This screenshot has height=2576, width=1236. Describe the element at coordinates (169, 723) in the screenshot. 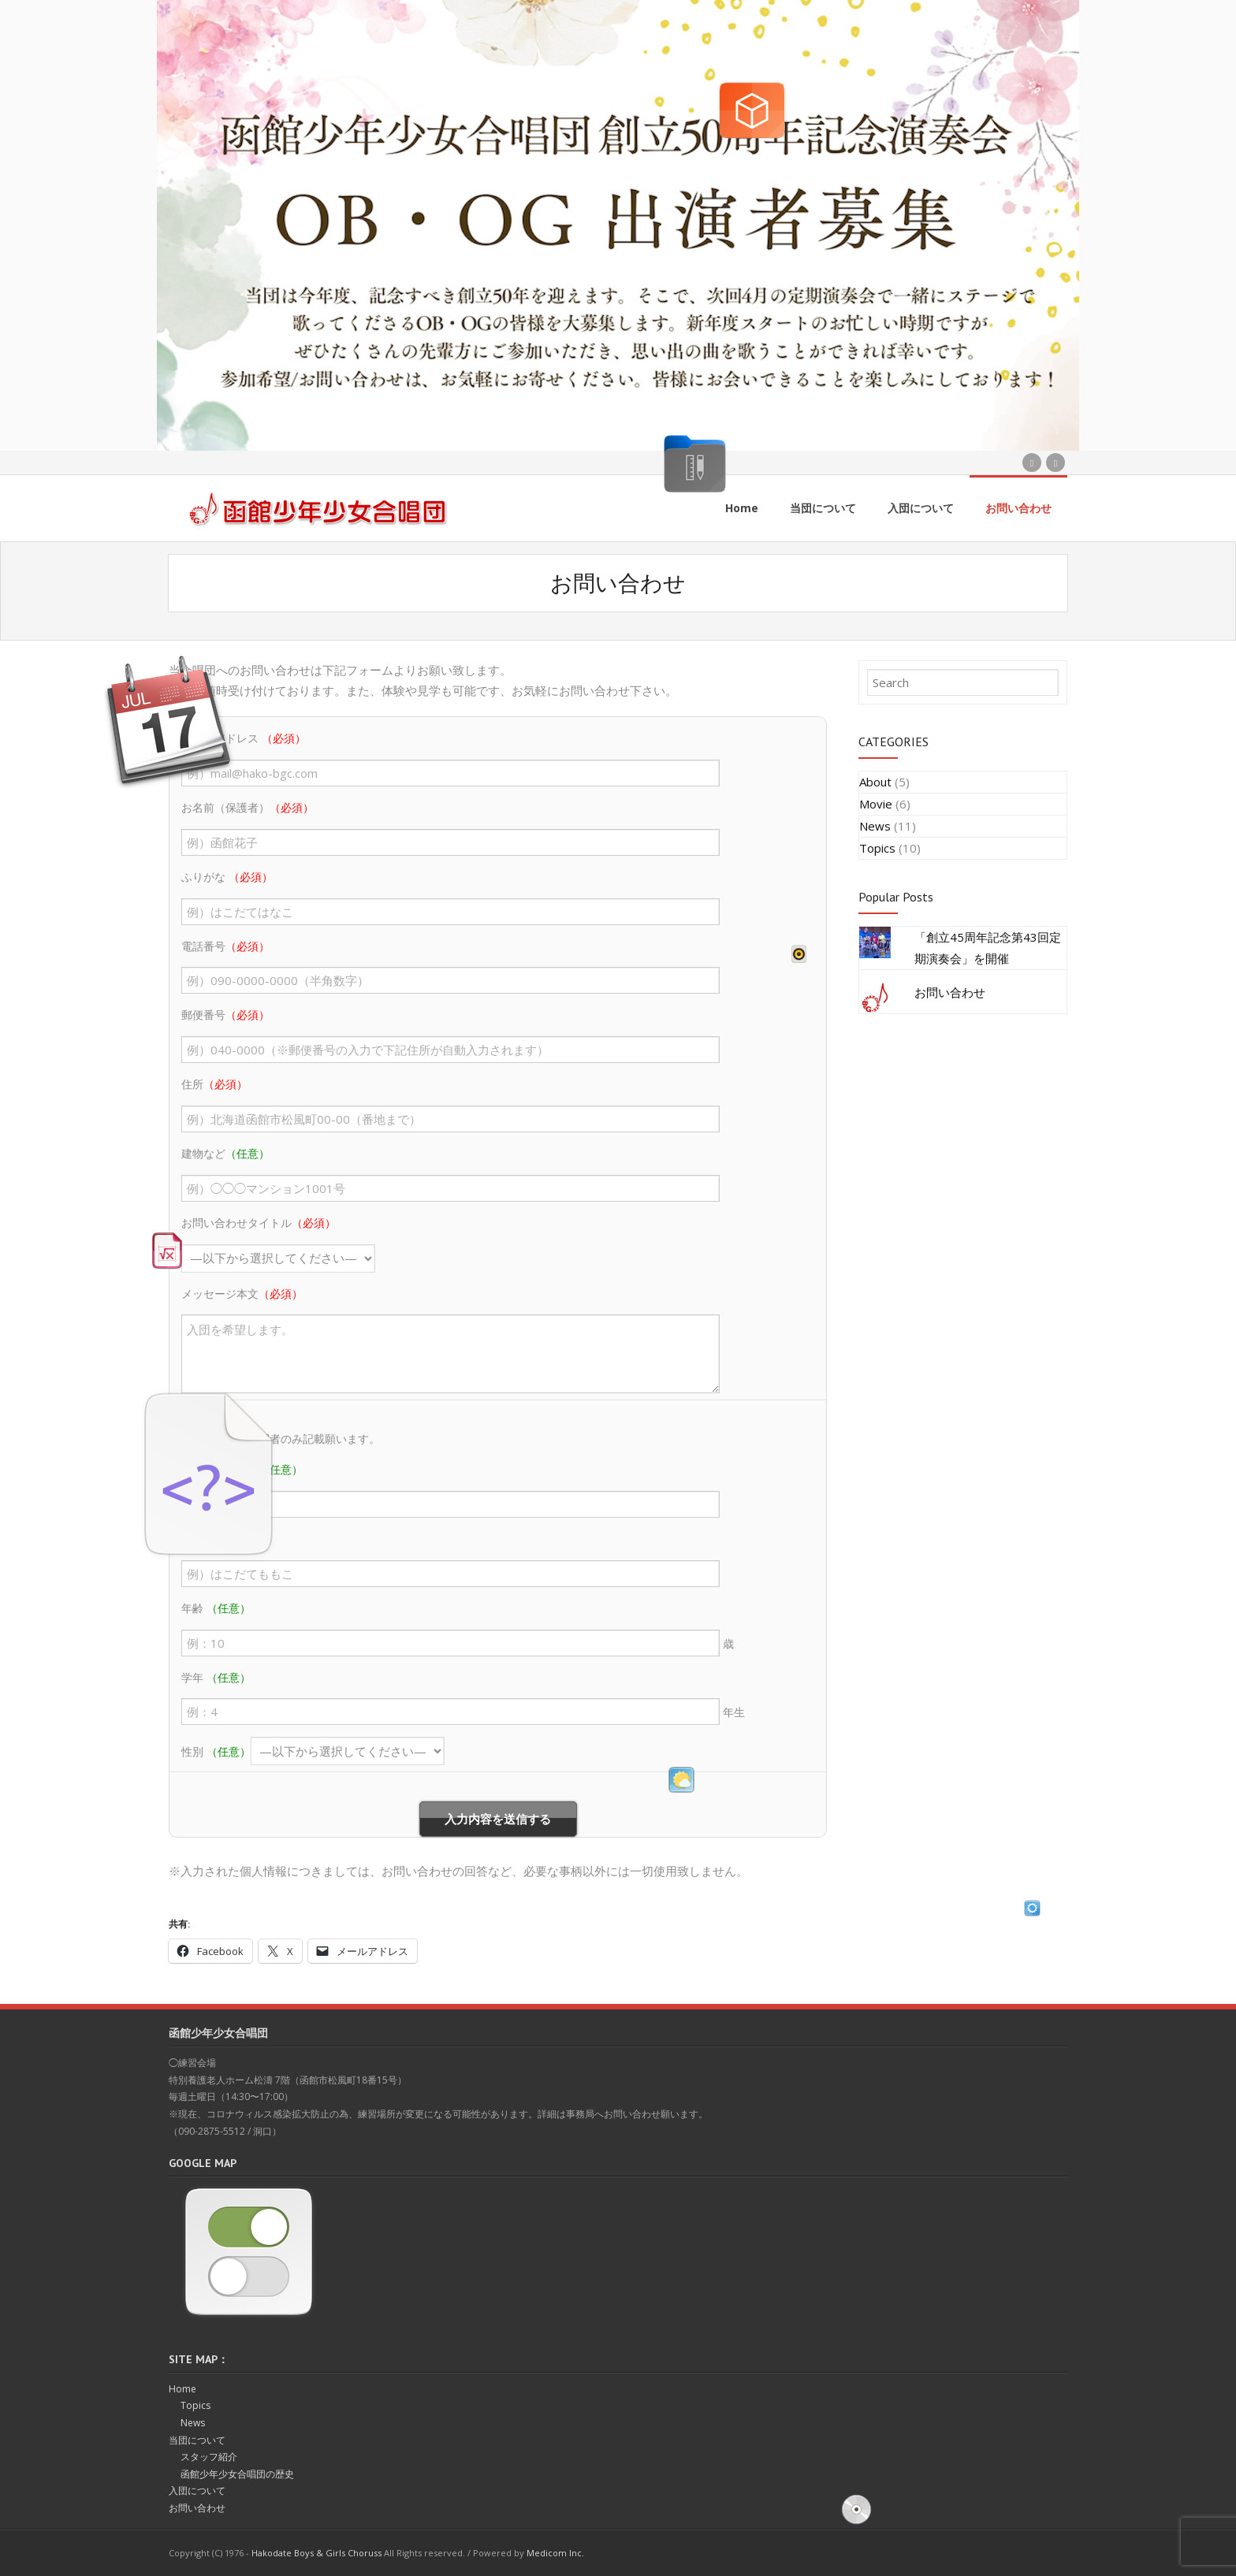

I see `access calendar preferences or settings` at that location.